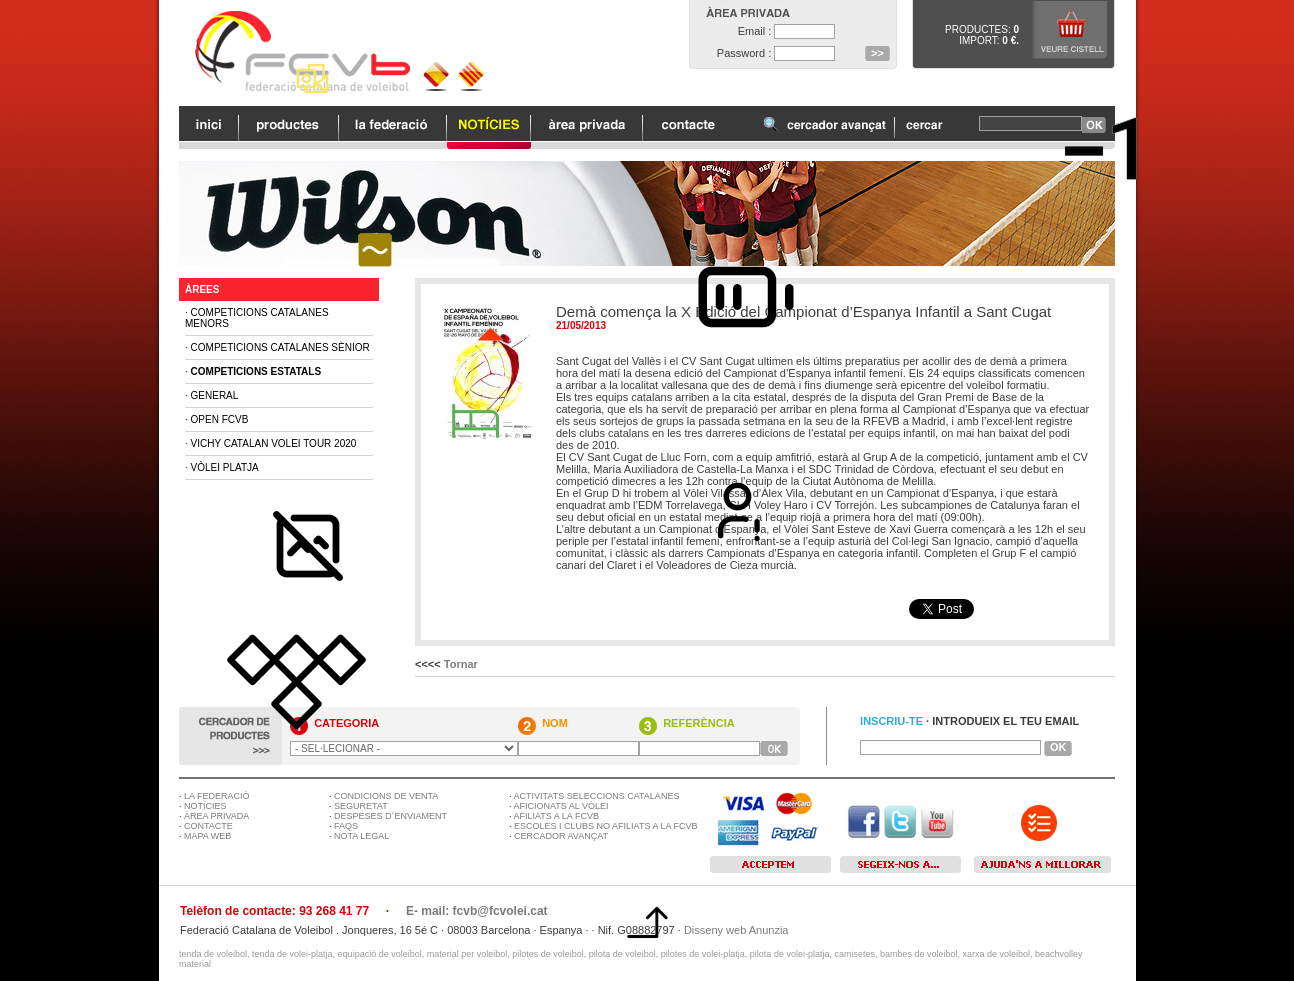  Describe the element at coordinates (737, 510) in the screenshot. I see `user account requires attention` at that location.